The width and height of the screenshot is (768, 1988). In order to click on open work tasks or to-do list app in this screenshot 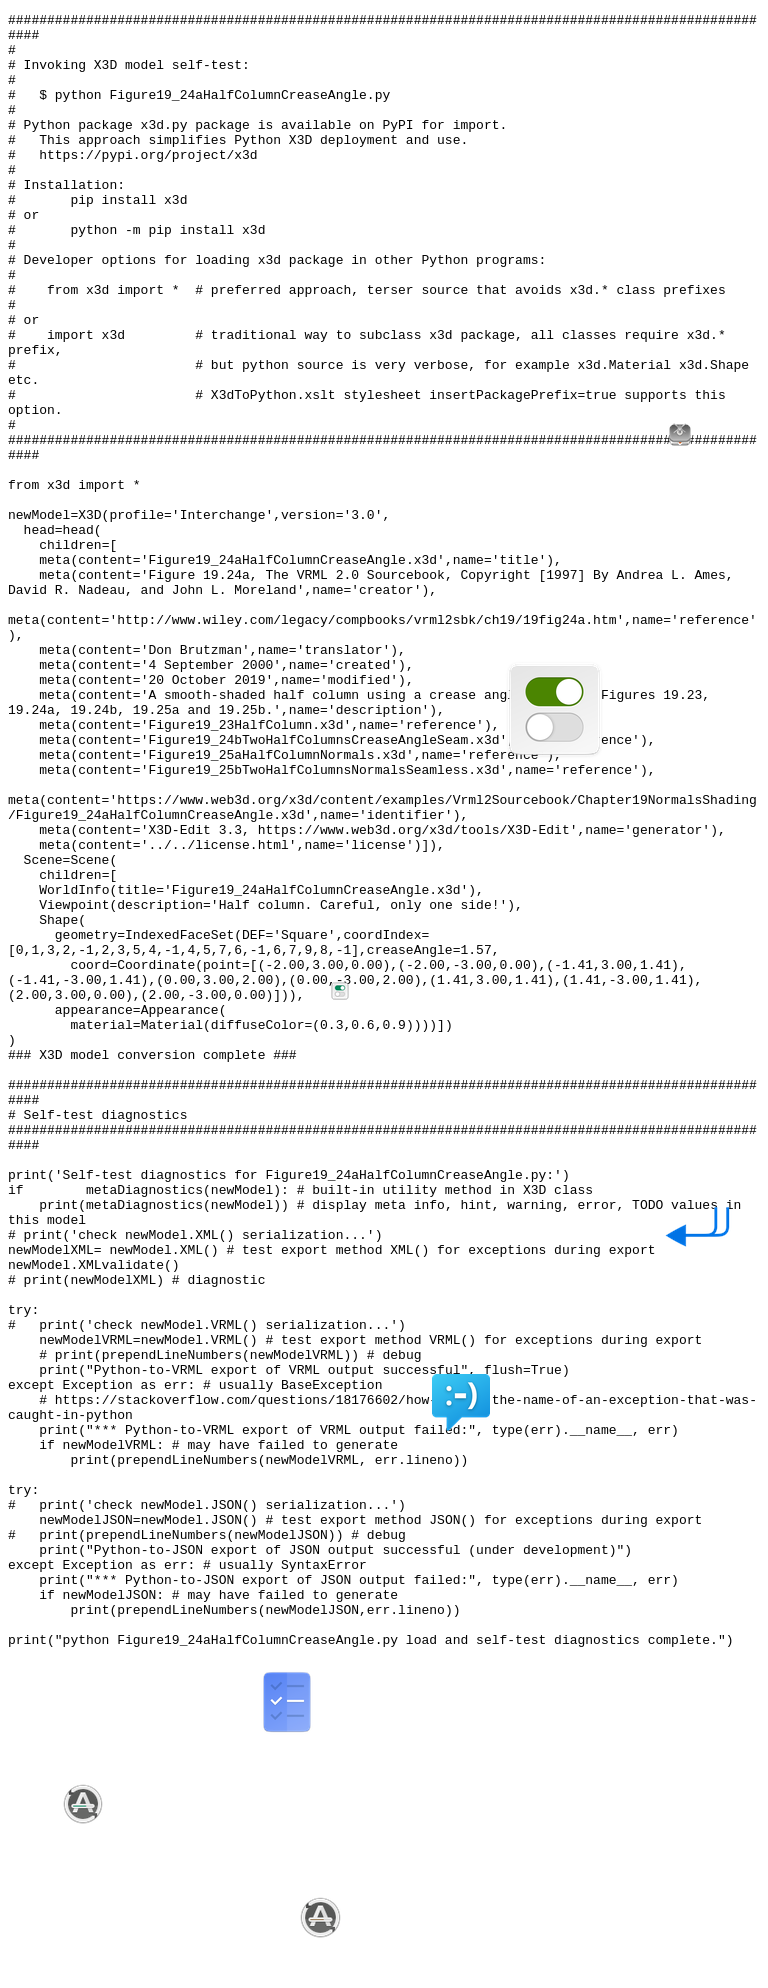, I will do `click(287, 1702)`.